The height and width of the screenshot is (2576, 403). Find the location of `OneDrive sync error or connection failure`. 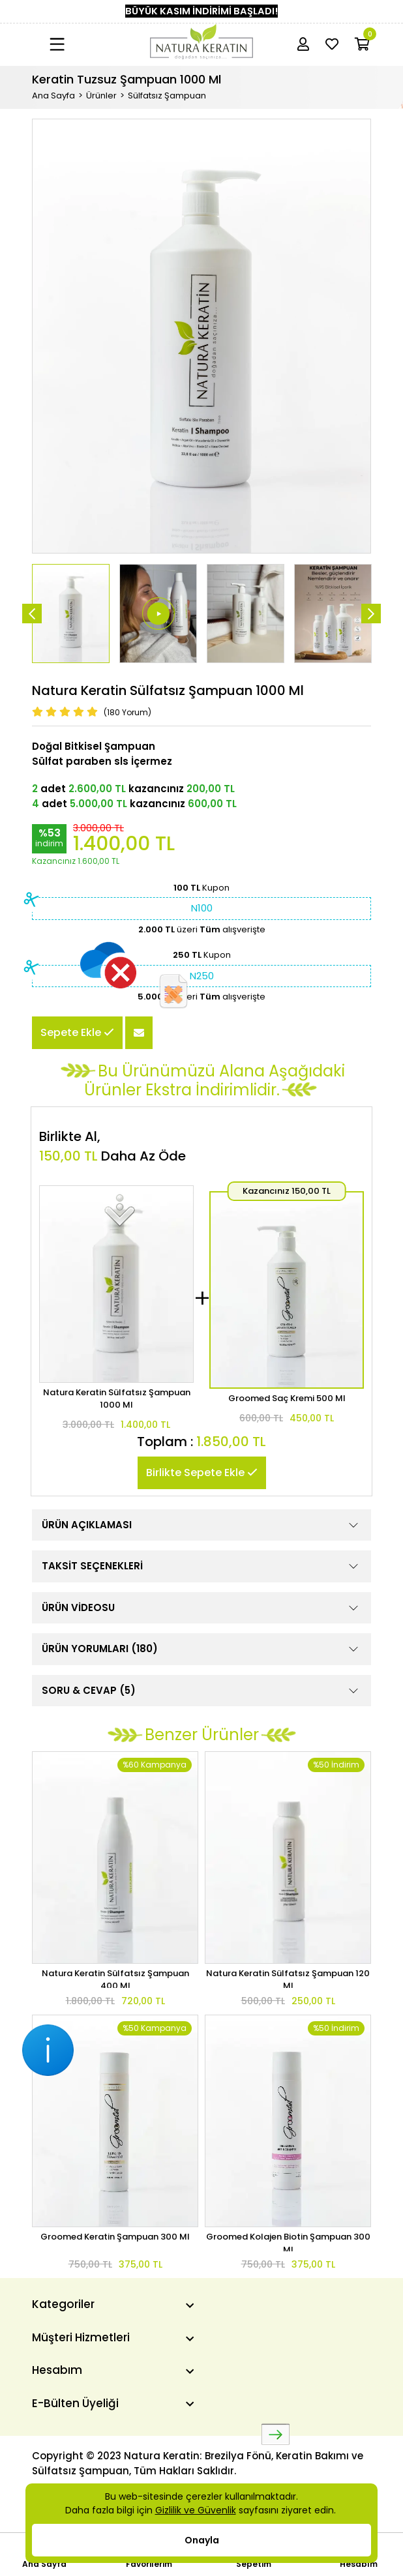

OneDrive sync error or connection failure is located at coordinates (108, 960).